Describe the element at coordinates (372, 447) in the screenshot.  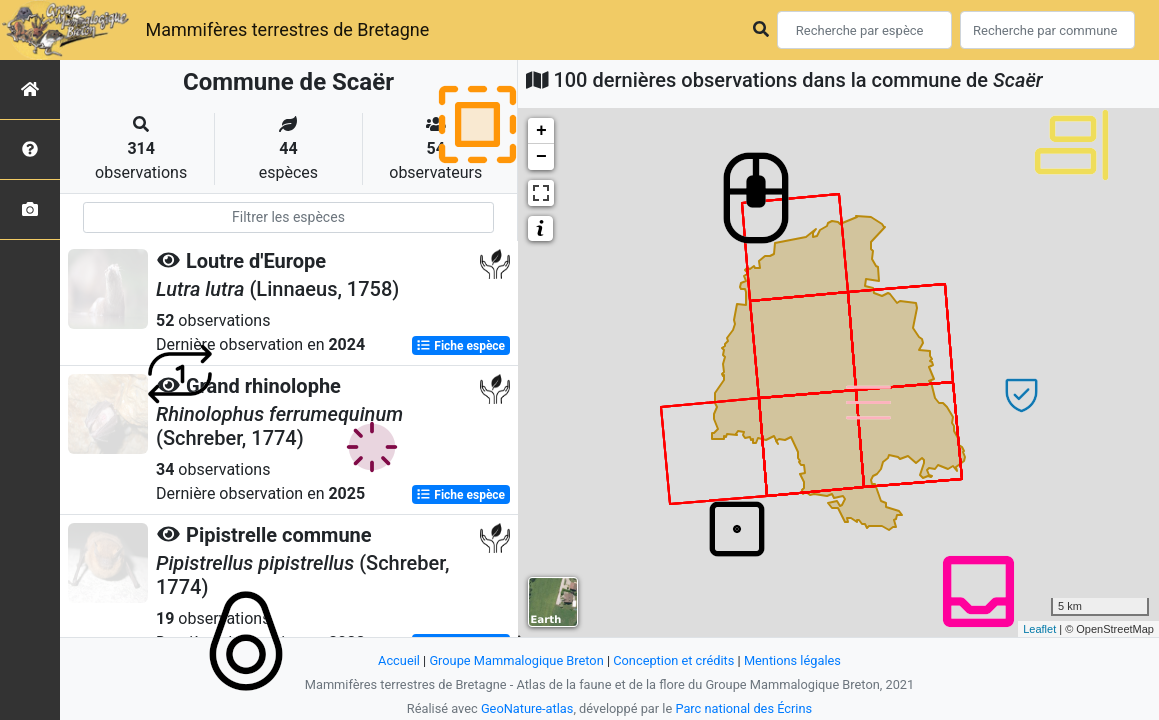
I see `indicates content is loading` at that location.